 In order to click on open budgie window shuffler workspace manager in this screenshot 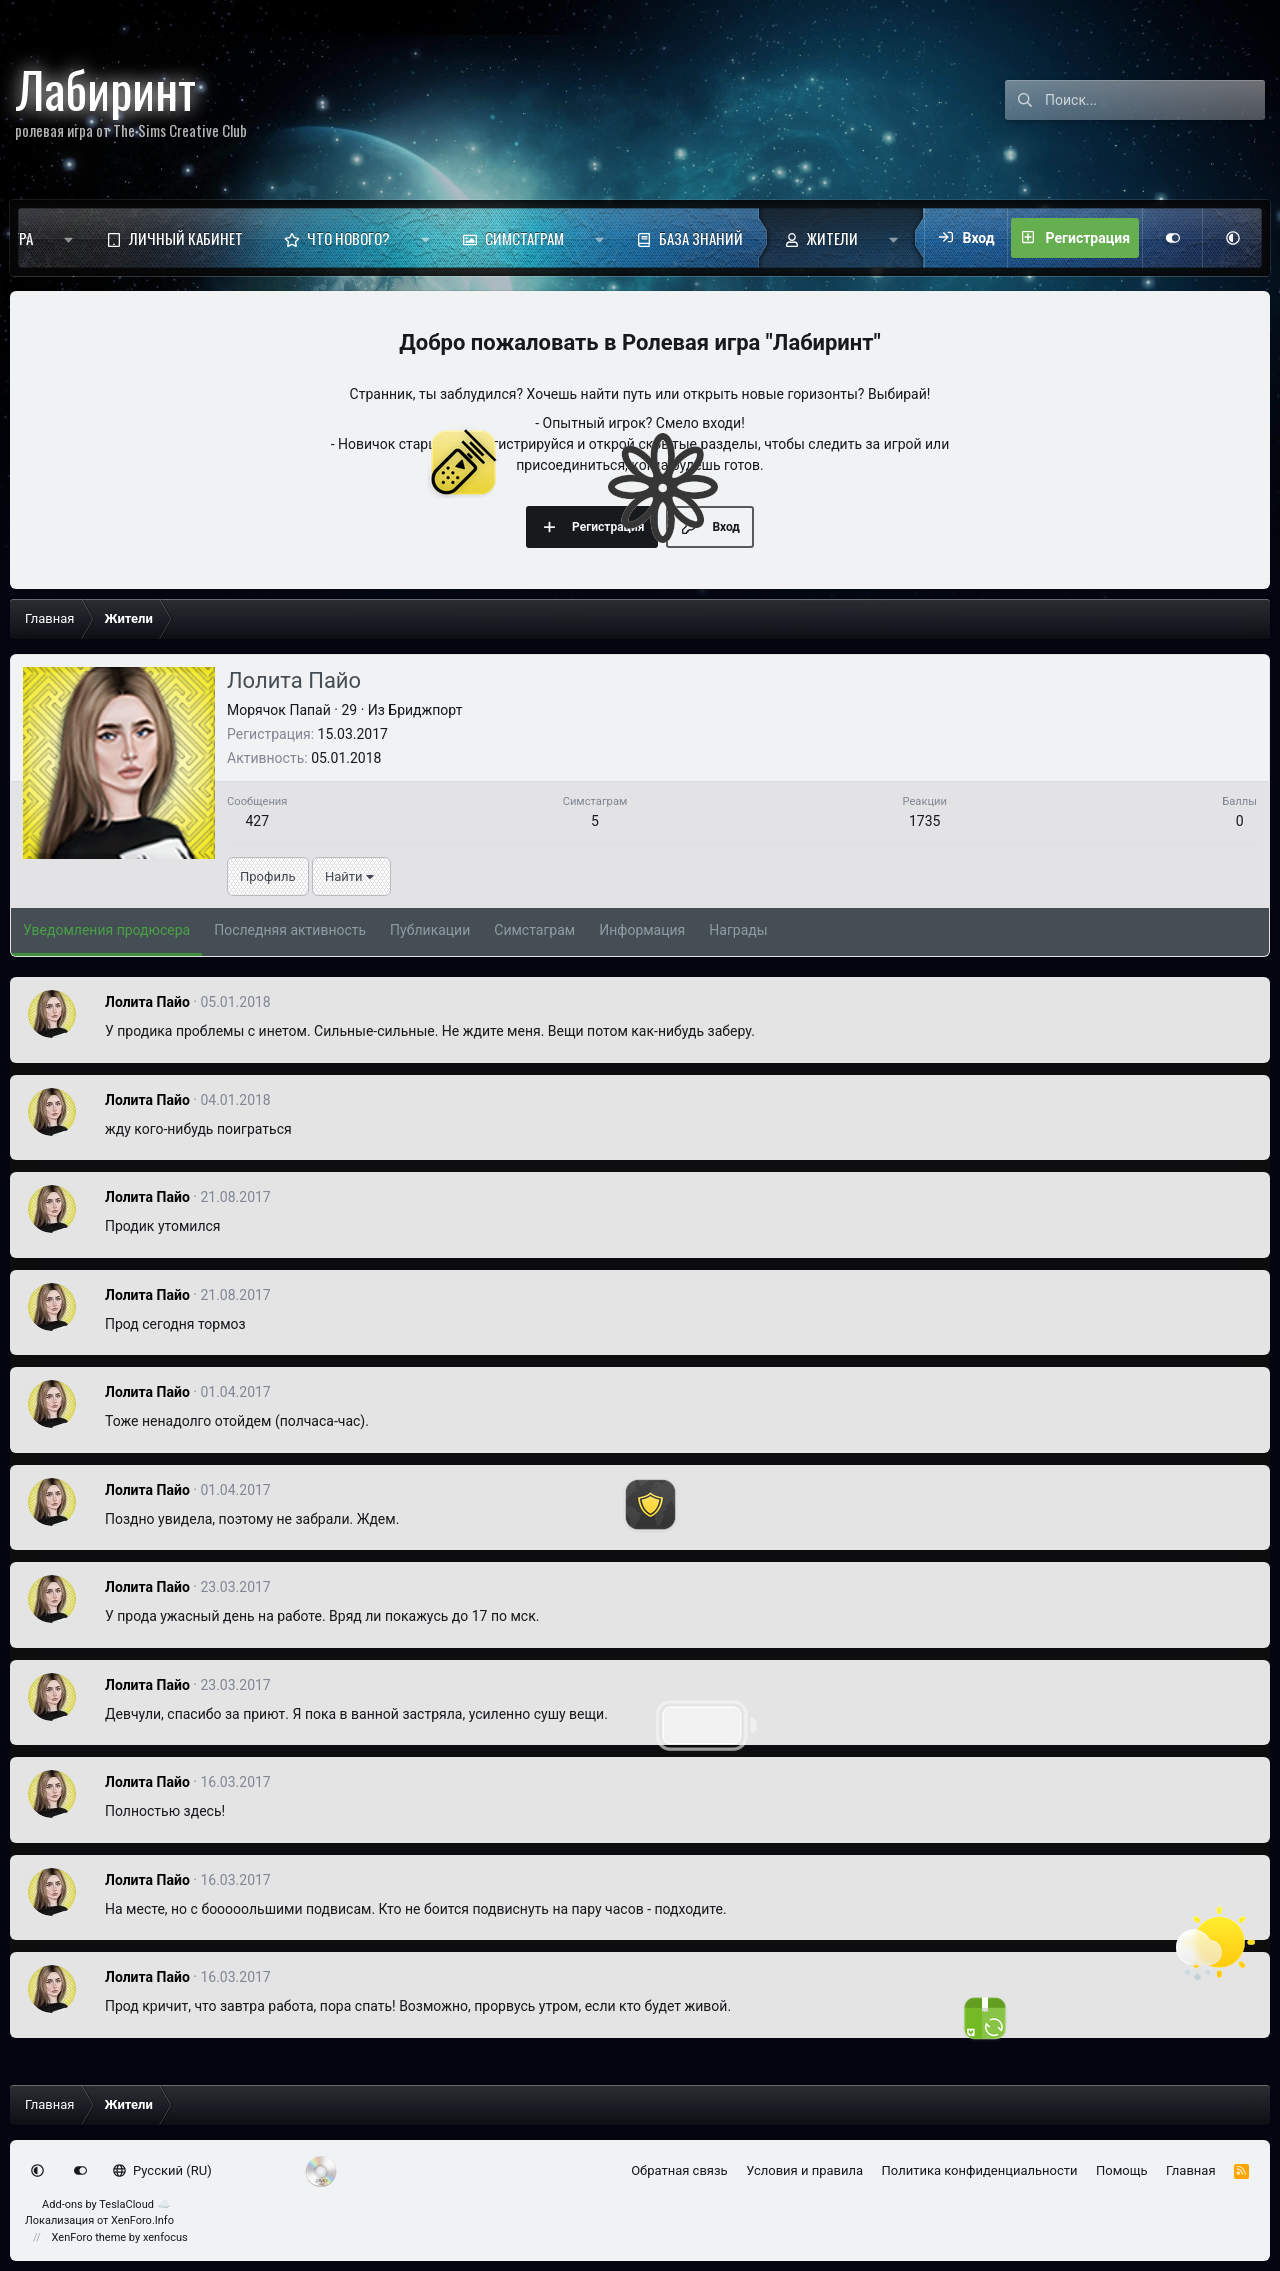, I will do `click(663, 488)`.